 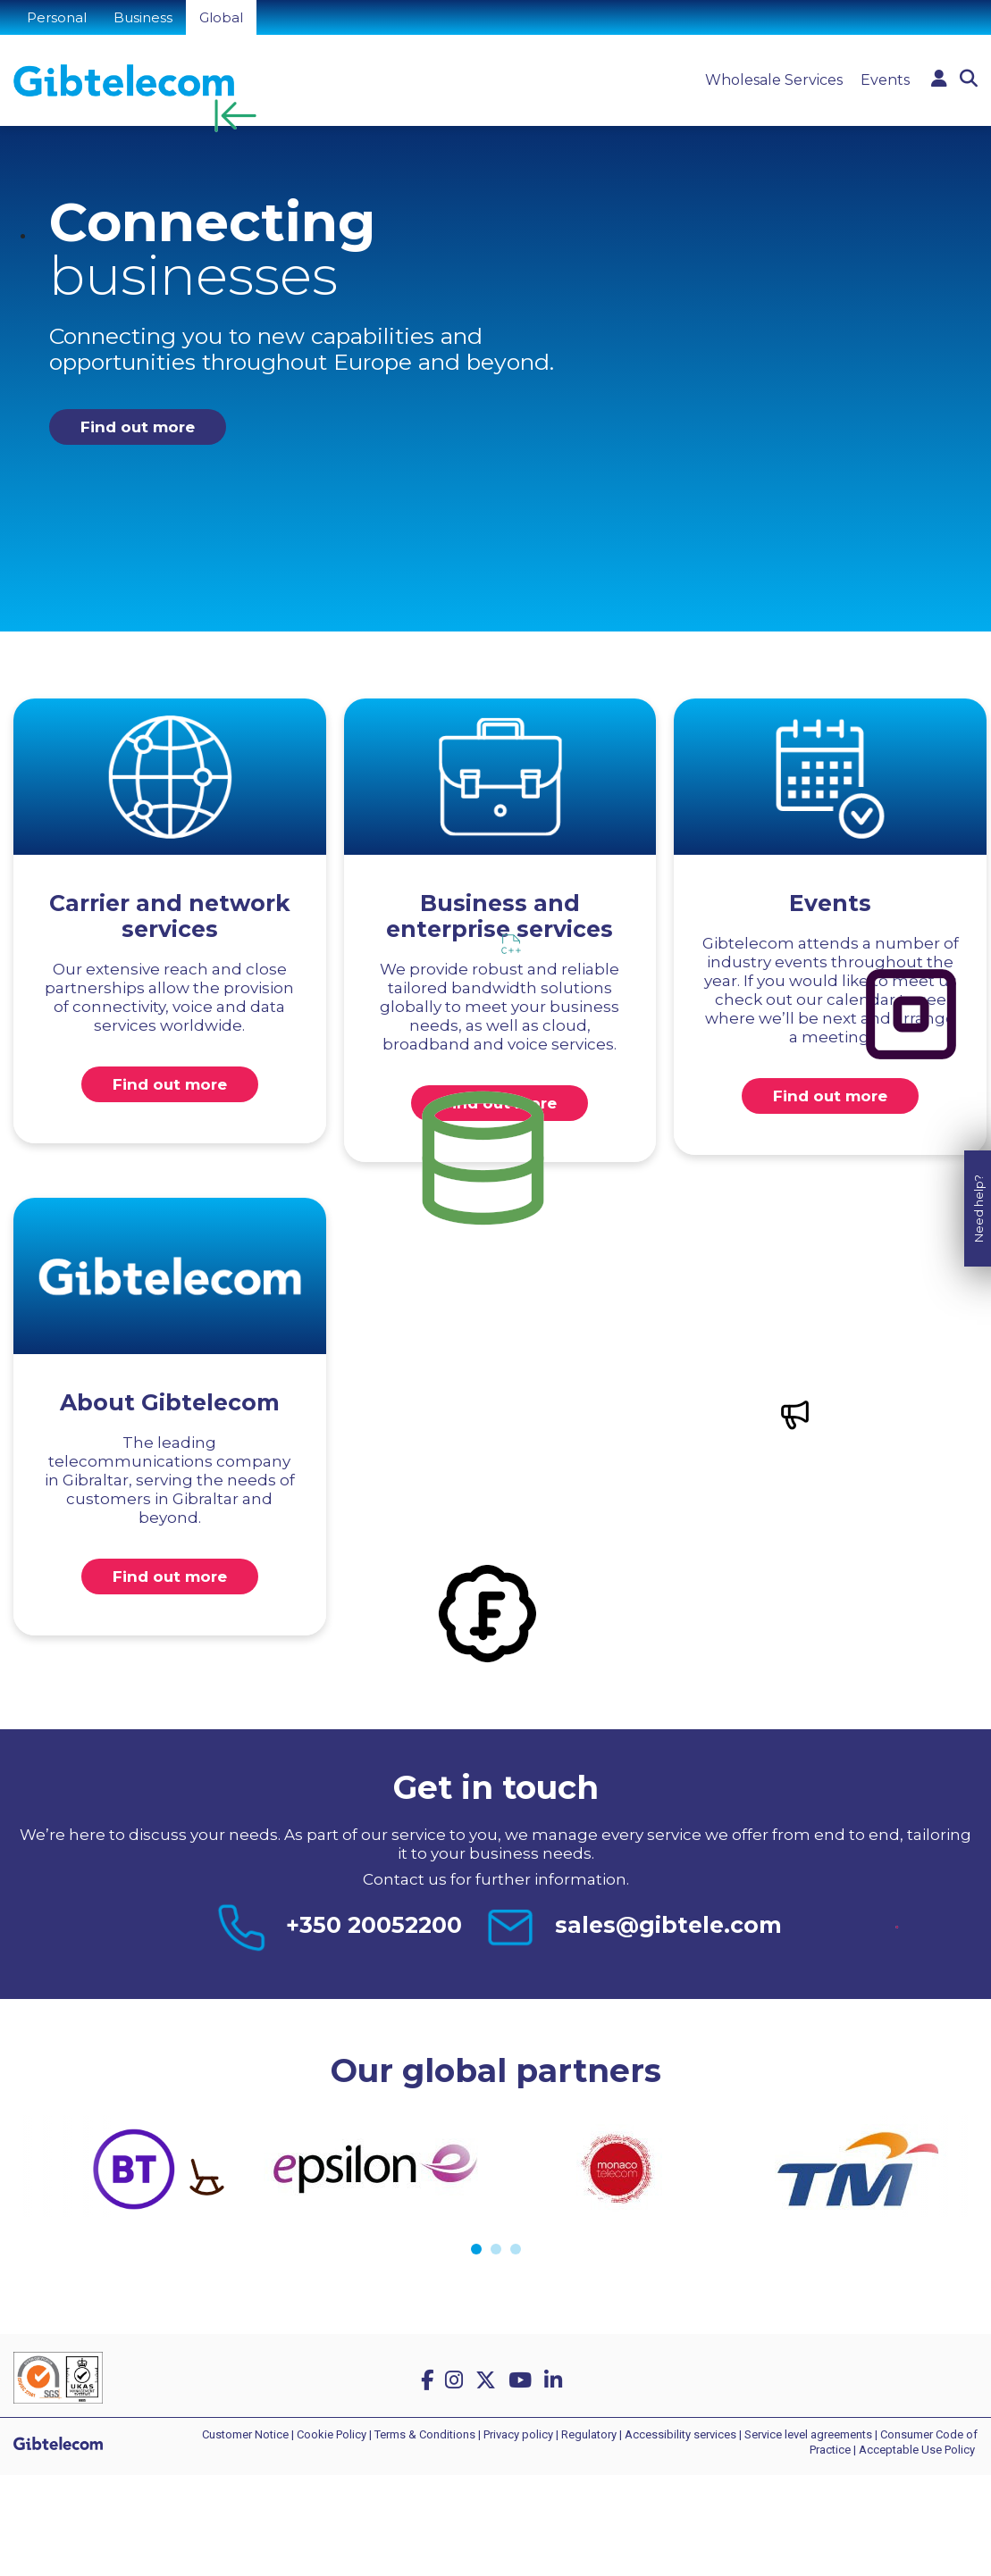 What do you see at coordinates (794, 1414) in the screenshot?
I see `make an announcement or broadcast` at bounding box center [794, 1414].